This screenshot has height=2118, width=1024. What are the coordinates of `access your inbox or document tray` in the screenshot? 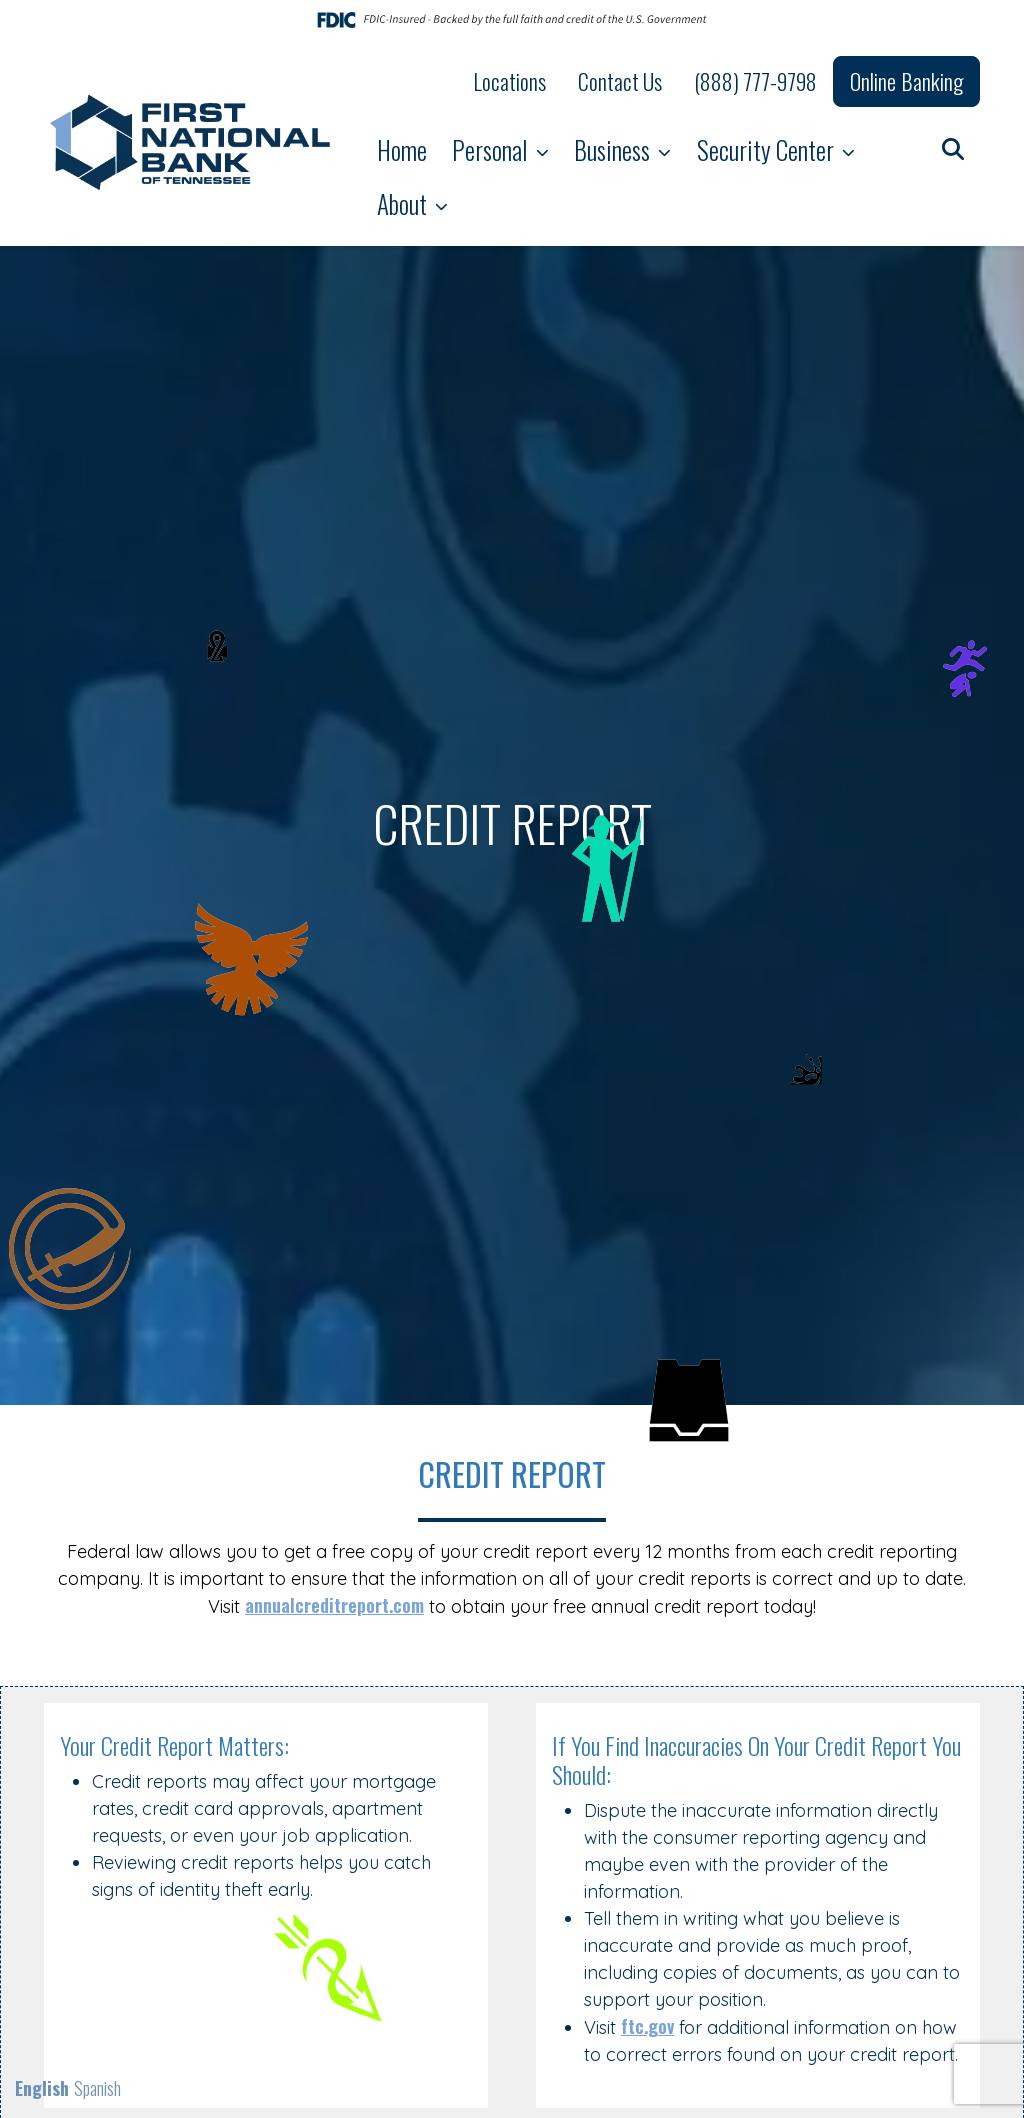 It's located at (689, 1399).